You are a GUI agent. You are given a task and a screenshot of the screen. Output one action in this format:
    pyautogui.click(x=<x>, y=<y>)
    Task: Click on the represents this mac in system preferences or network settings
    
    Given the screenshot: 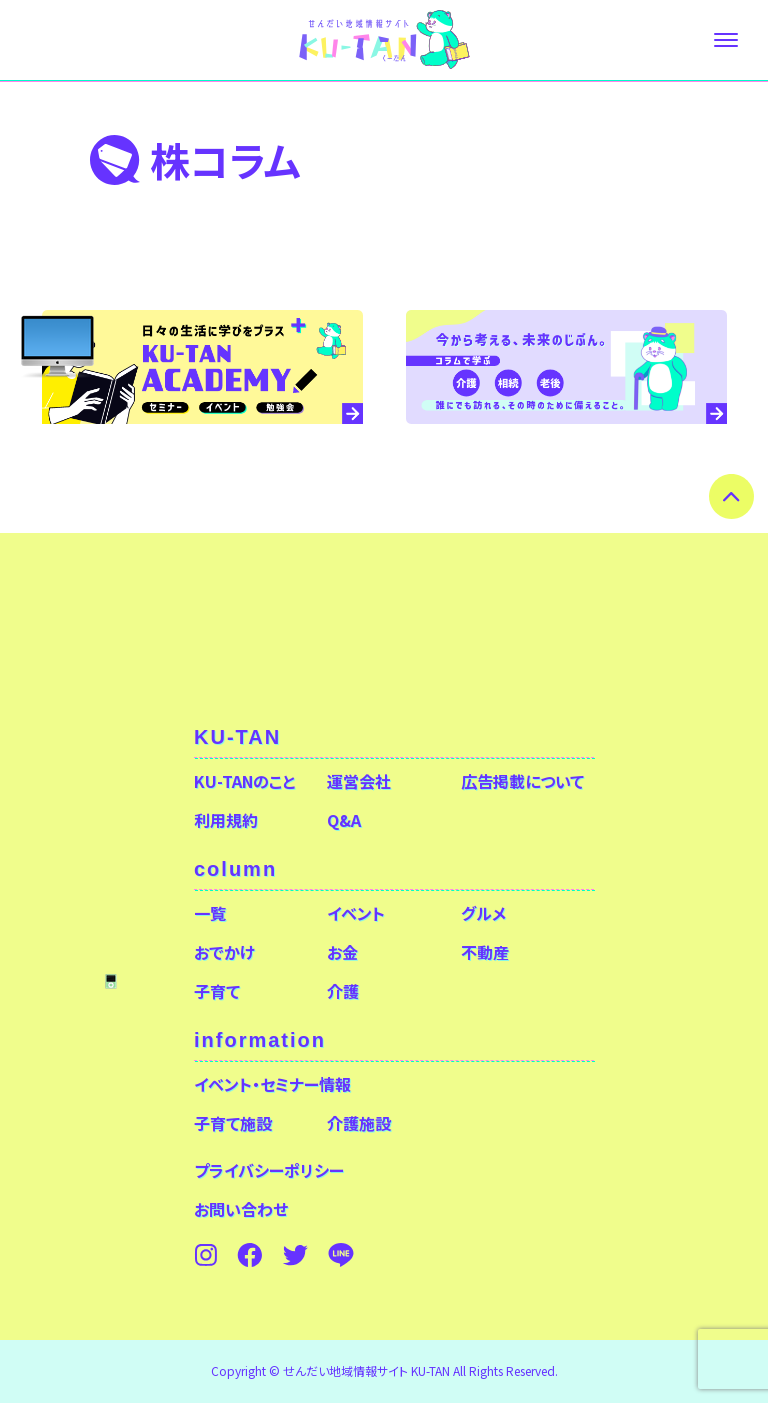 What is the action you would take?
    pyautogui.click(x=57, y=342)
    